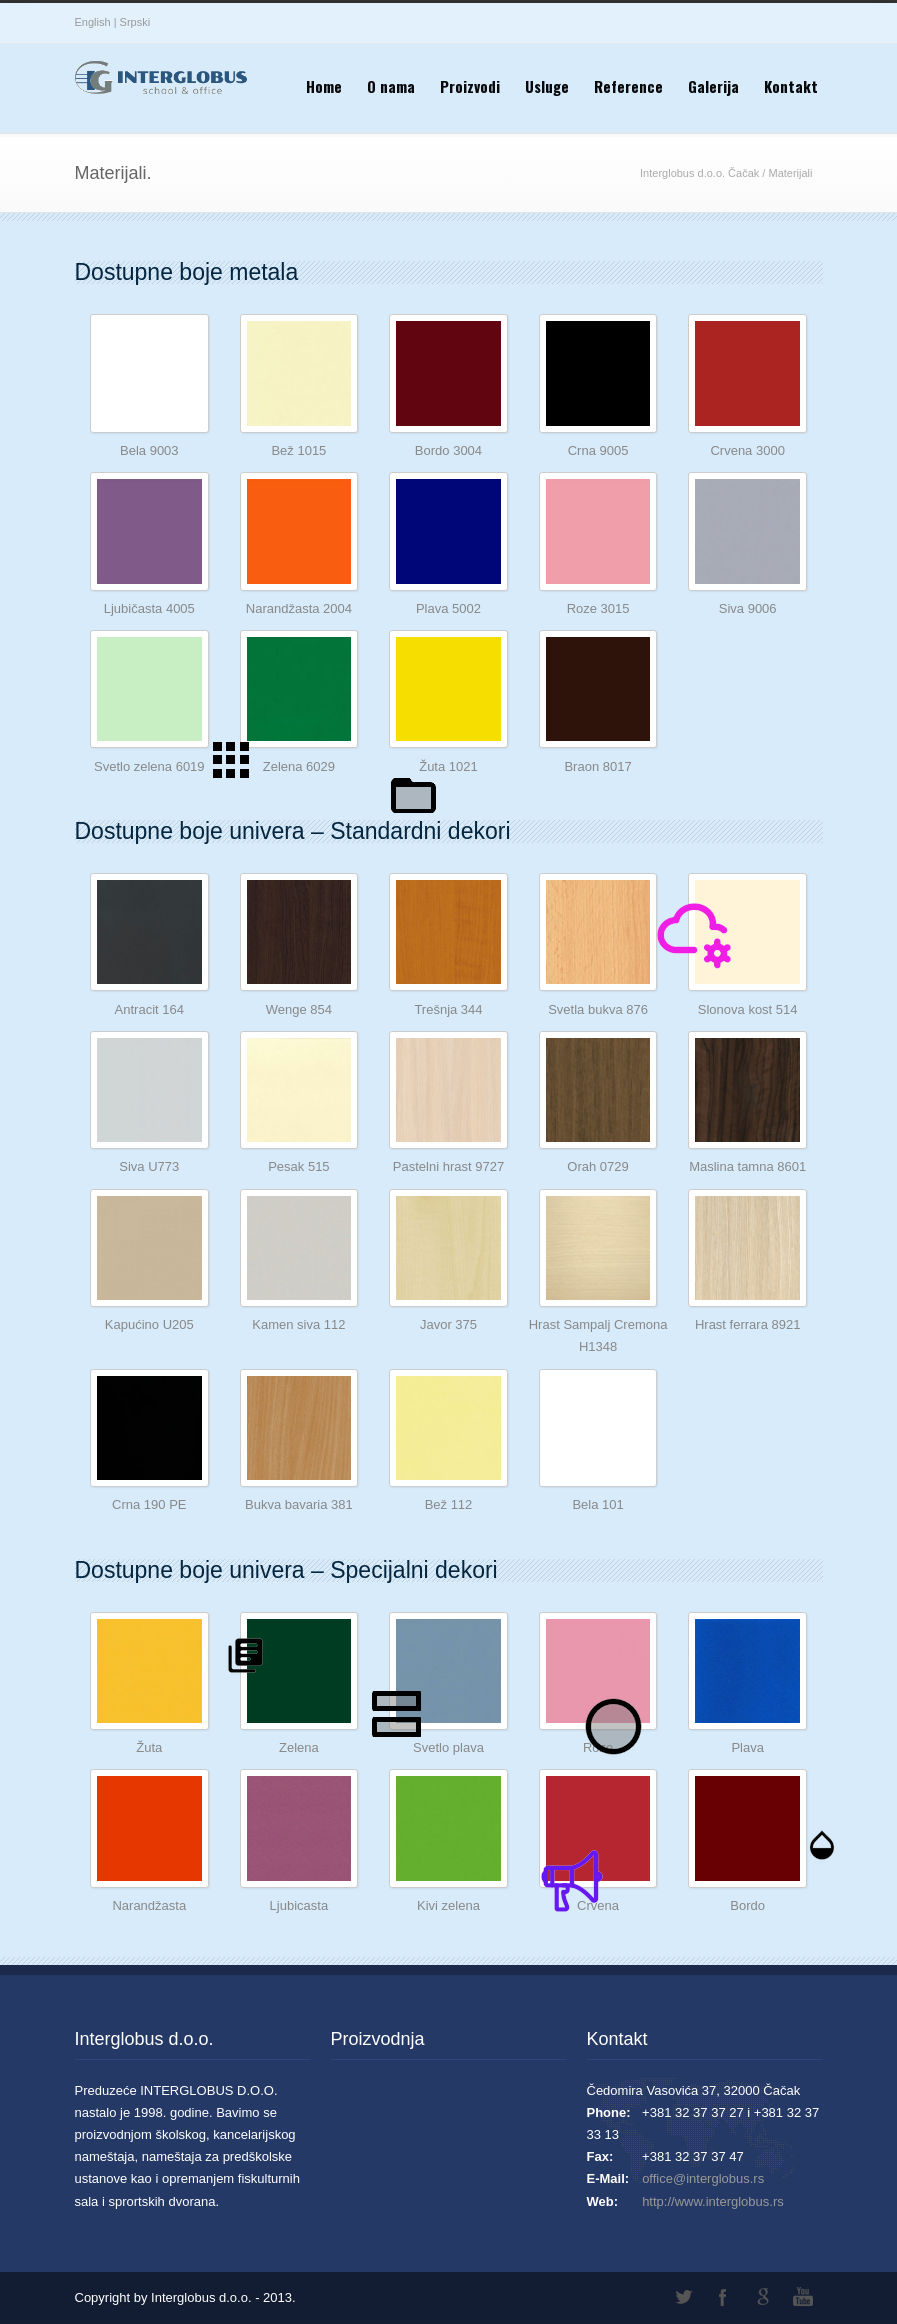 The height and width of the screenshot is (2324, 897). I want to click on access your document library, so click(245, 1655).